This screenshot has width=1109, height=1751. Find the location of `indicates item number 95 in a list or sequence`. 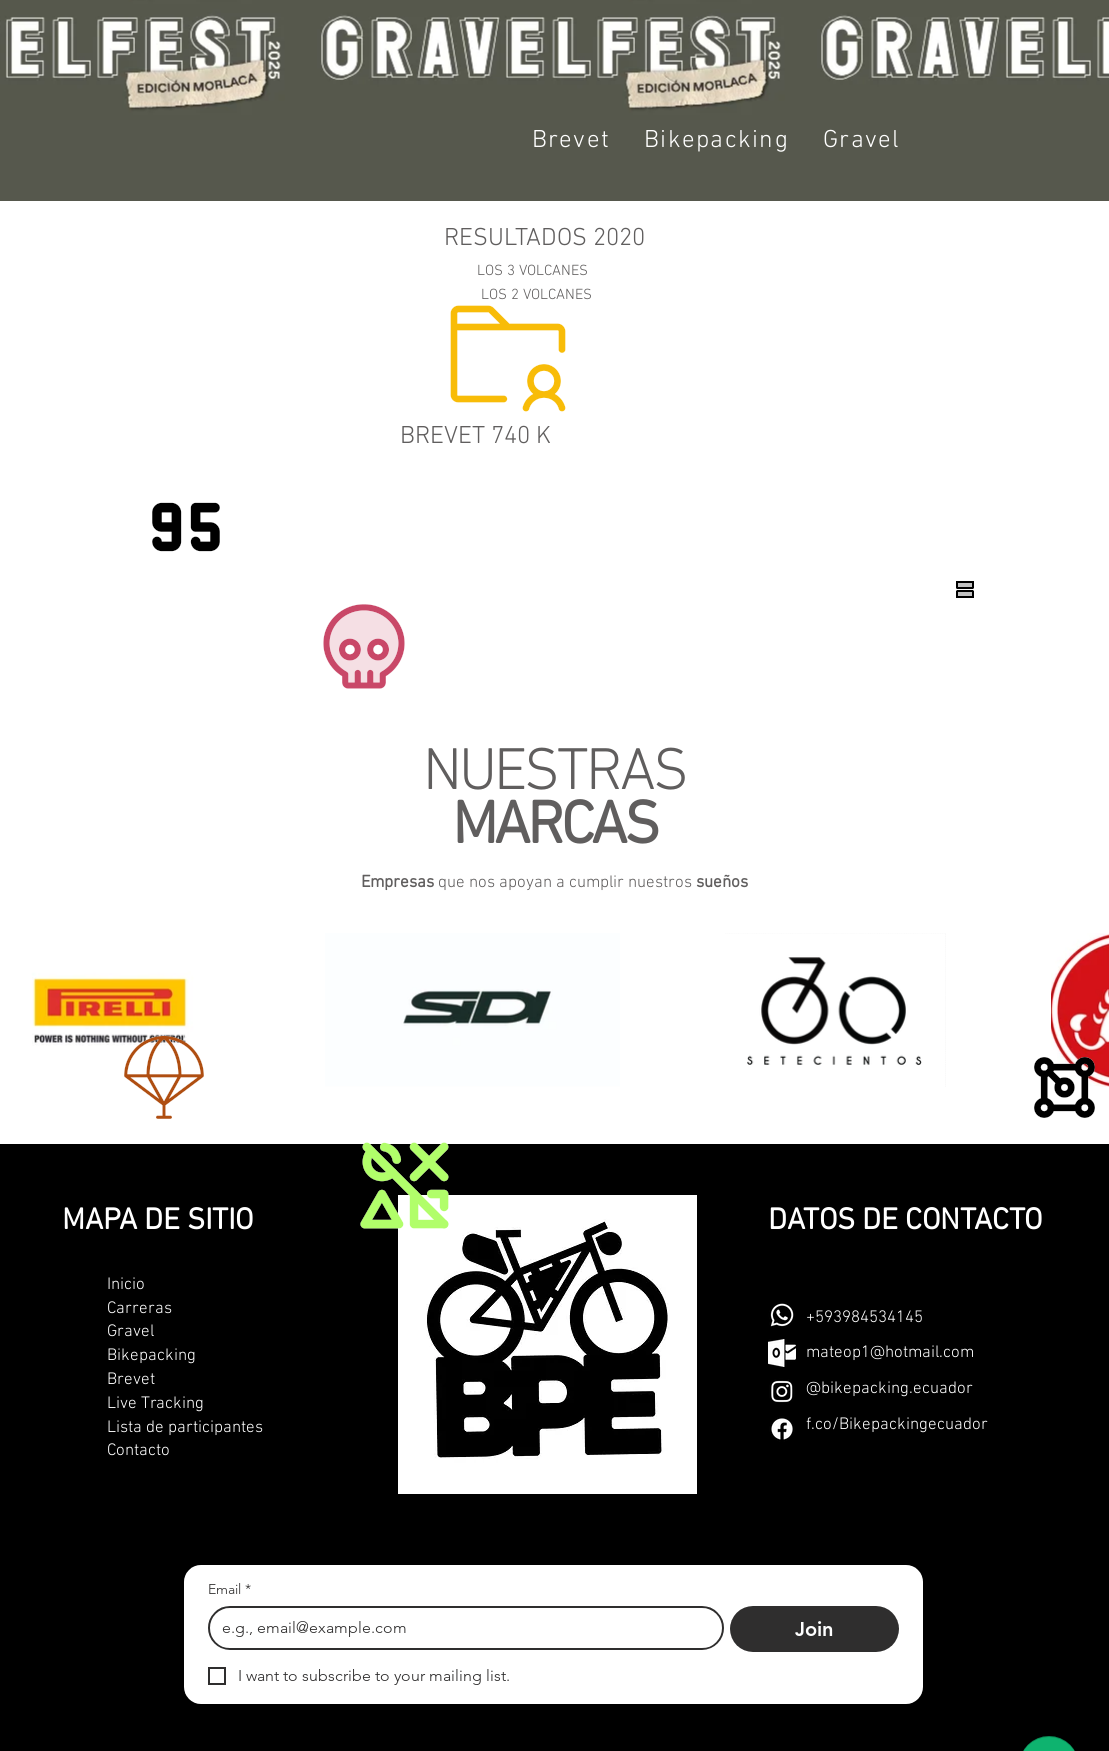

indicates item number 95 in a list or sequence is located at coordinates (186, 527).